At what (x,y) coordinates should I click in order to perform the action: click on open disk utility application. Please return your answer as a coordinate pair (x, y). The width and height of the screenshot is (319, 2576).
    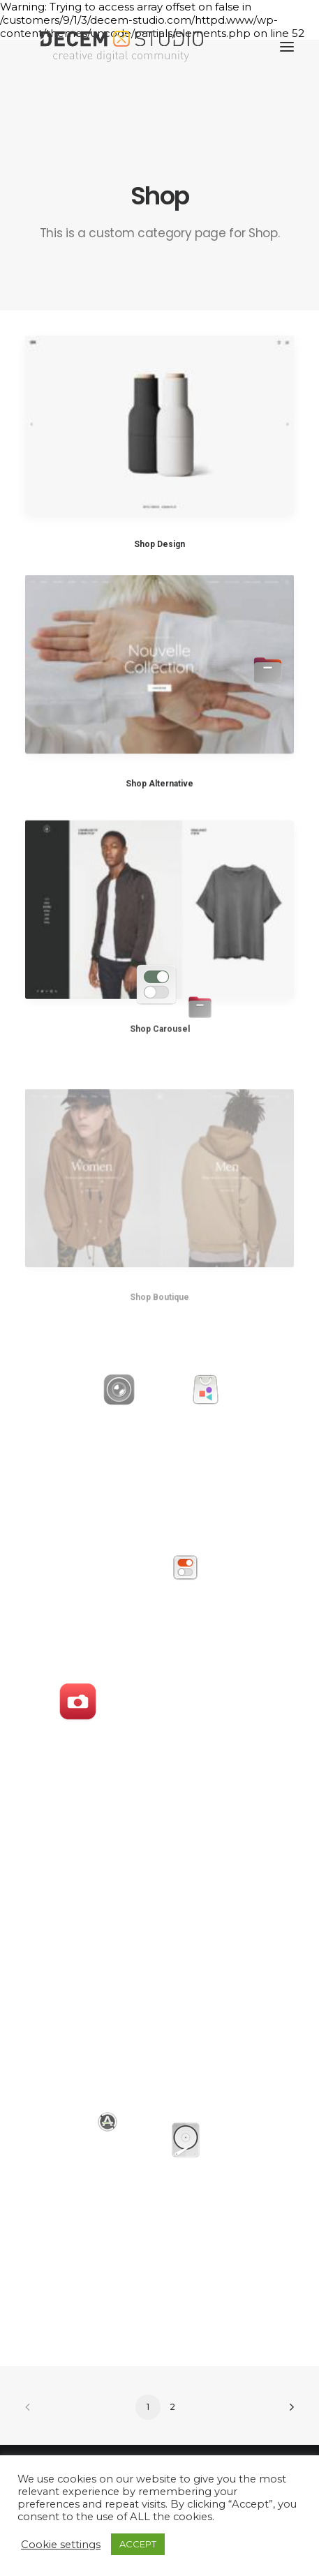
    Looking at the image, I should click on (186, 2140).